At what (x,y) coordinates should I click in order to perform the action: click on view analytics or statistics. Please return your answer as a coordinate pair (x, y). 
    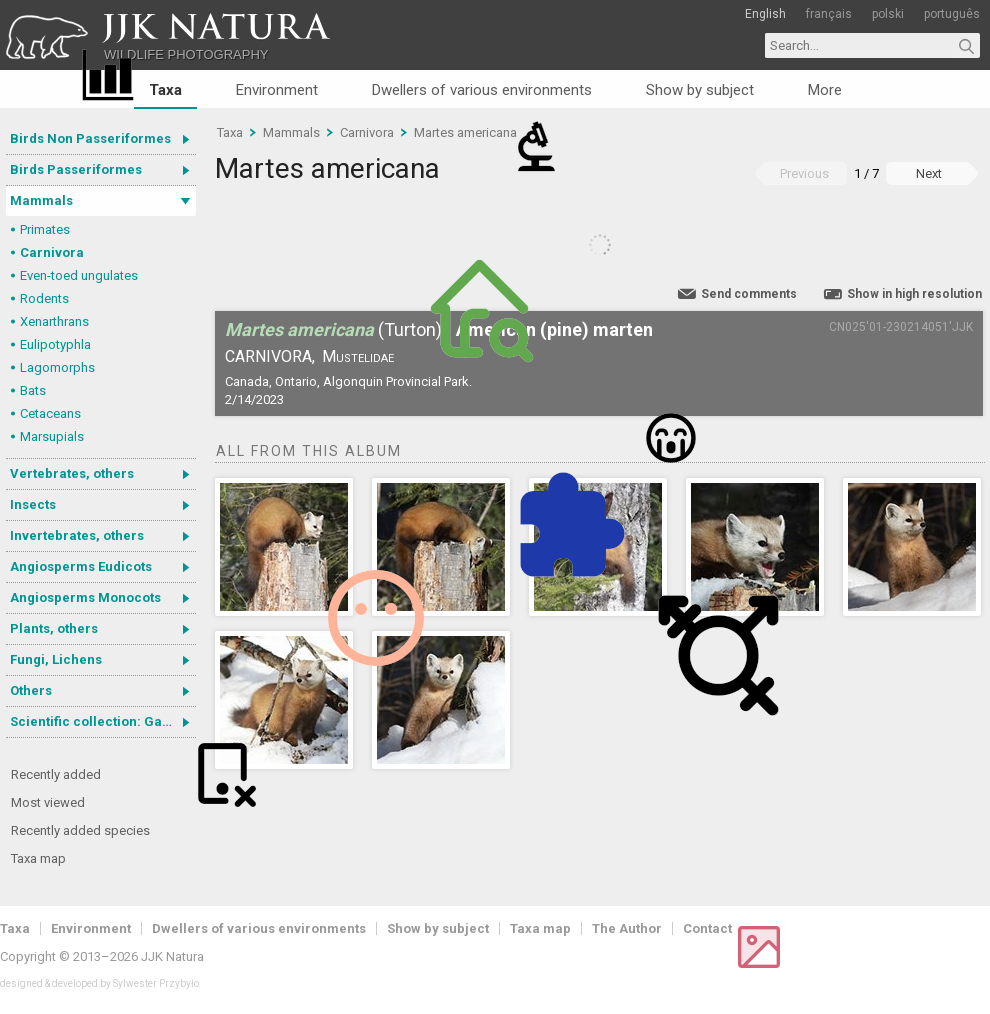
    Looking at the image, I should click on (108, 75).